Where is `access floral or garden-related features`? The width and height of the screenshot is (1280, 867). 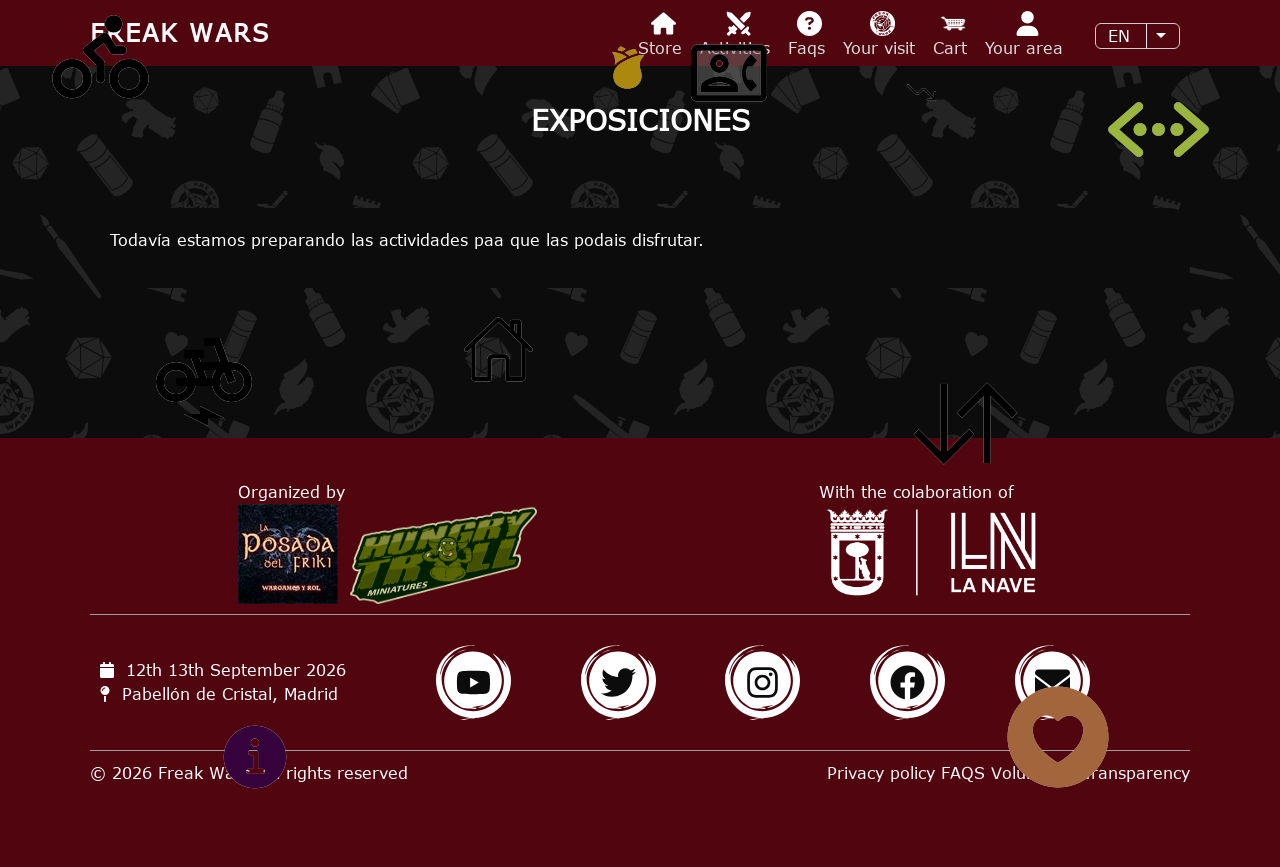 access floral or garden-related features is located at coordinates (627, 67).